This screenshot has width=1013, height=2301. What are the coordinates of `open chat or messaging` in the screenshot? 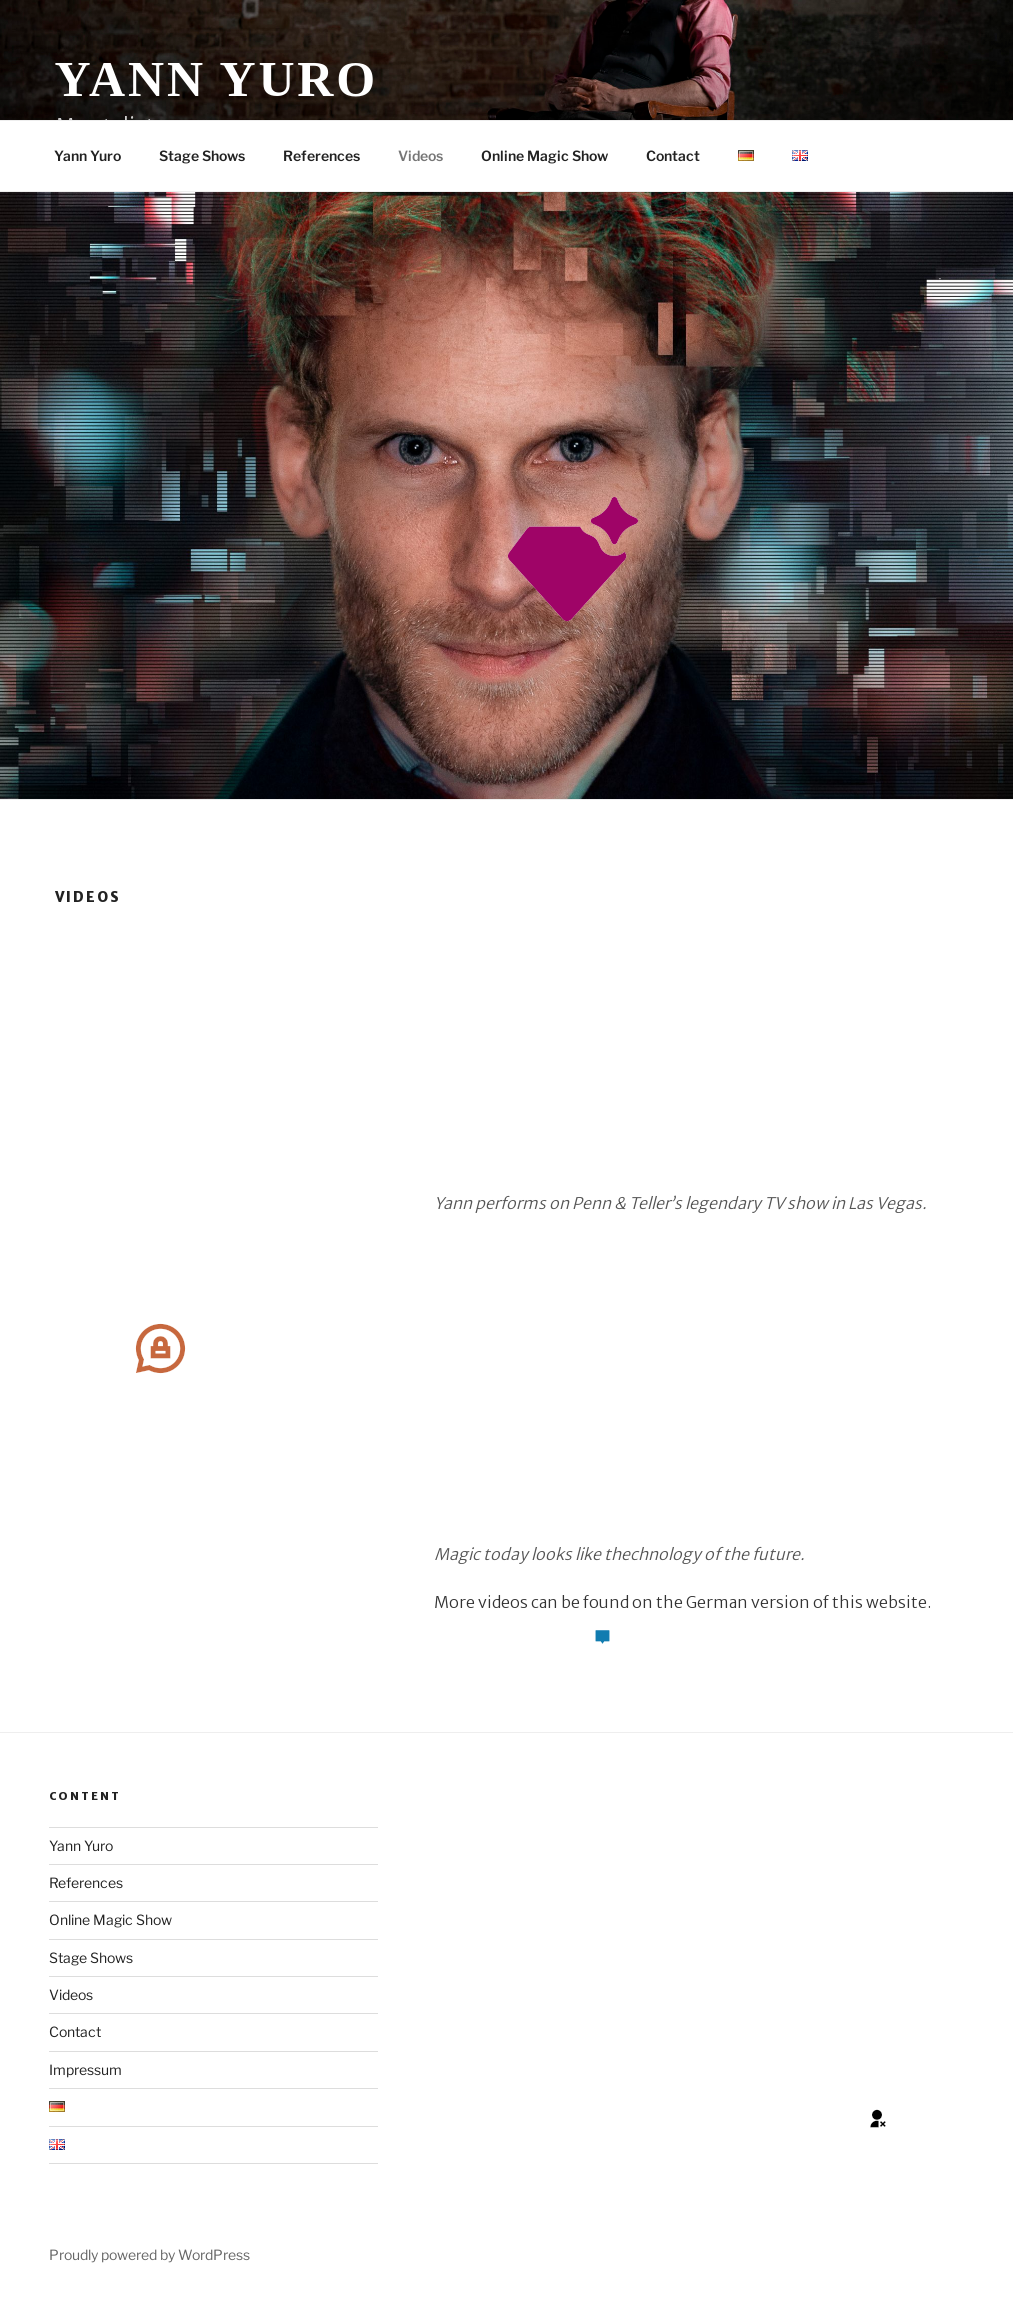 It's located at (602, 1636).